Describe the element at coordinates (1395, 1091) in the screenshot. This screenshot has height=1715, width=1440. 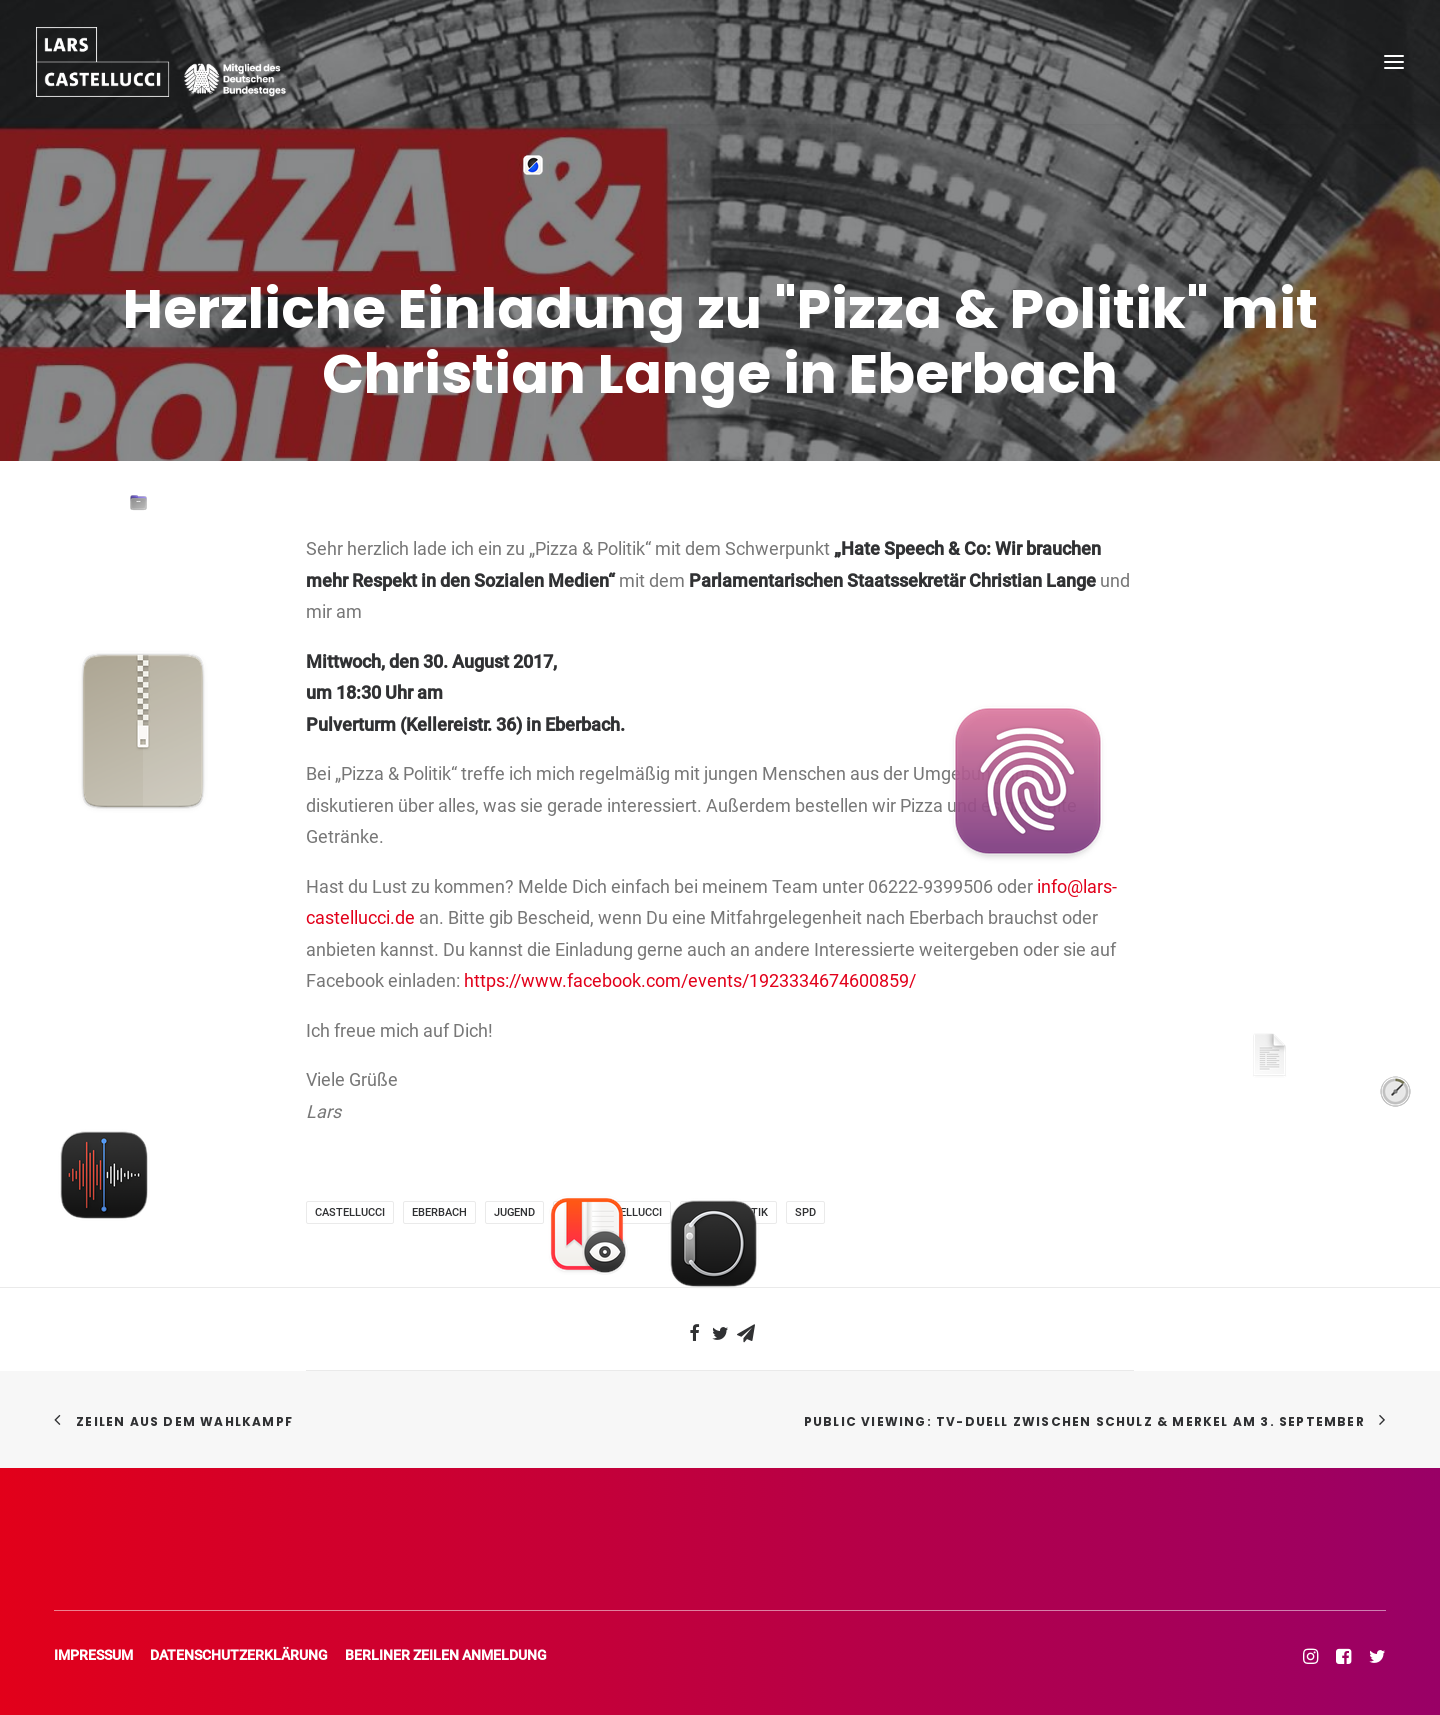
I see `open sysprof system profiler application` at that location.